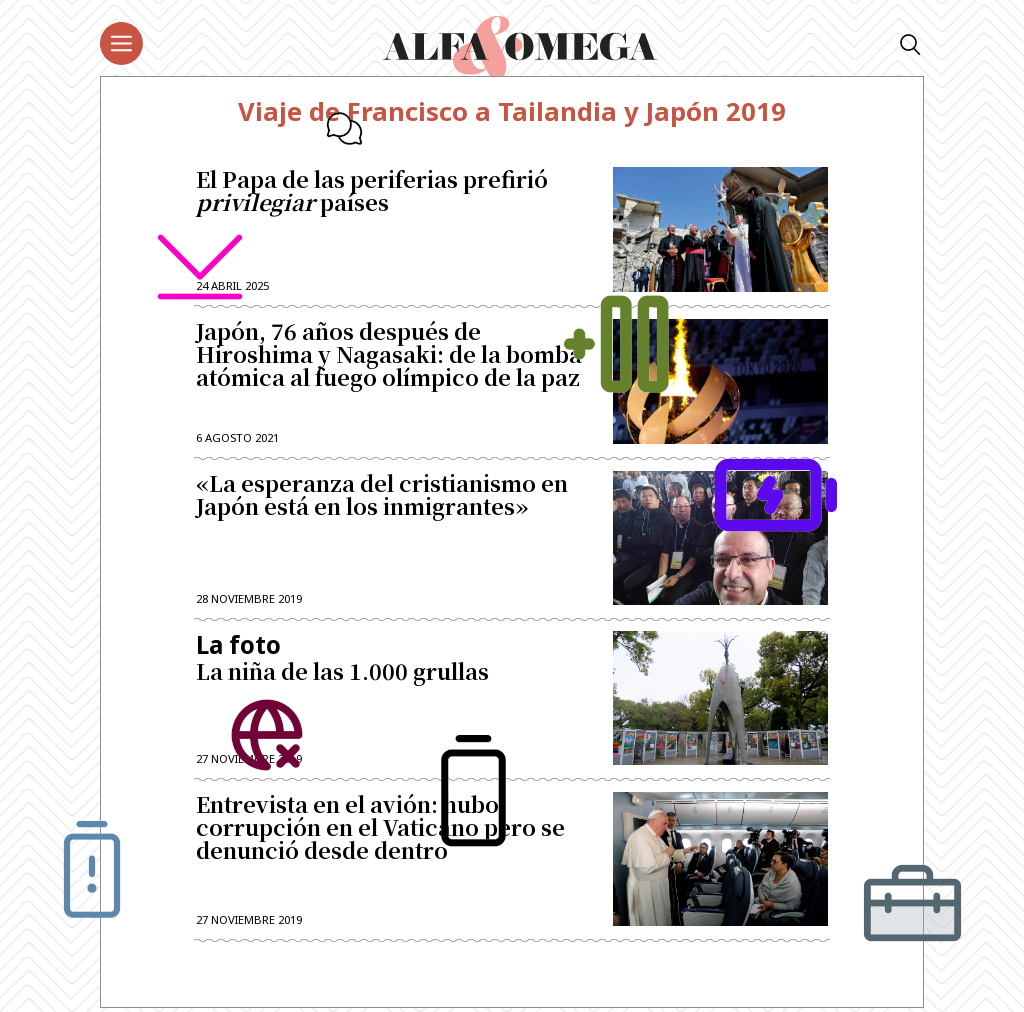 The image size is (1024, 1012). Describe the element at coordinates (267, 735) in the screenshot. I see `no internet connection` at that location.